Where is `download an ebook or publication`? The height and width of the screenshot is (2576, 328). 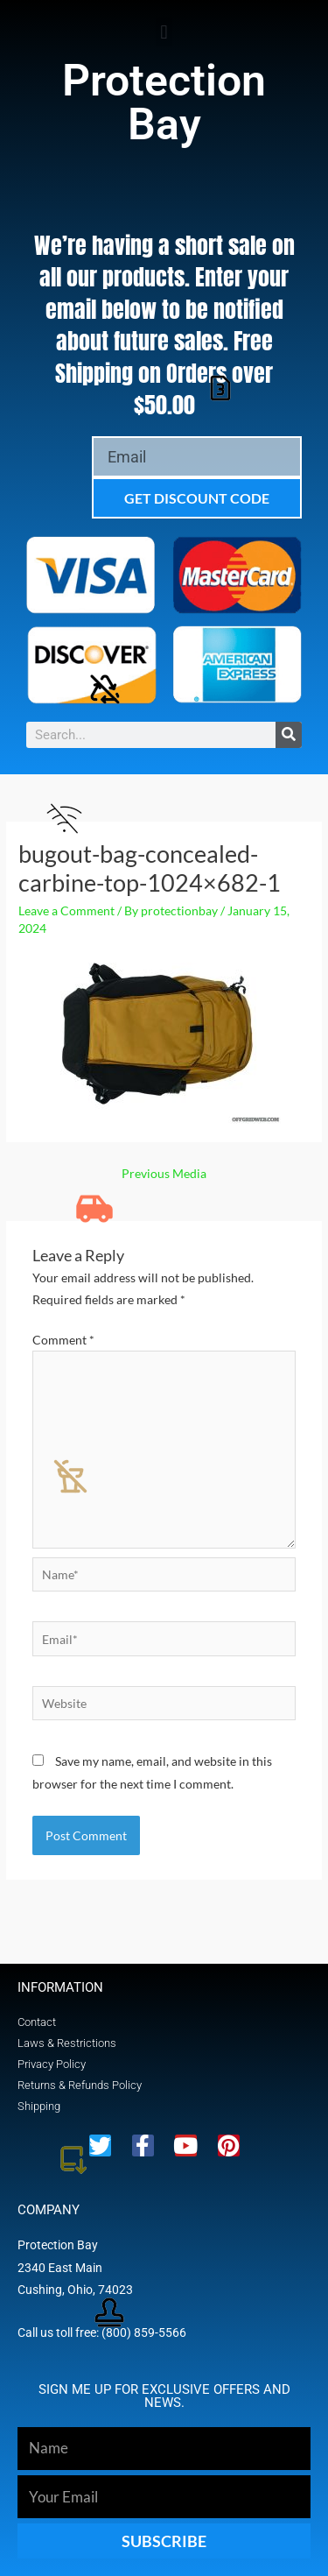 download an ebook or publication is located at coordinates (73, 2158).